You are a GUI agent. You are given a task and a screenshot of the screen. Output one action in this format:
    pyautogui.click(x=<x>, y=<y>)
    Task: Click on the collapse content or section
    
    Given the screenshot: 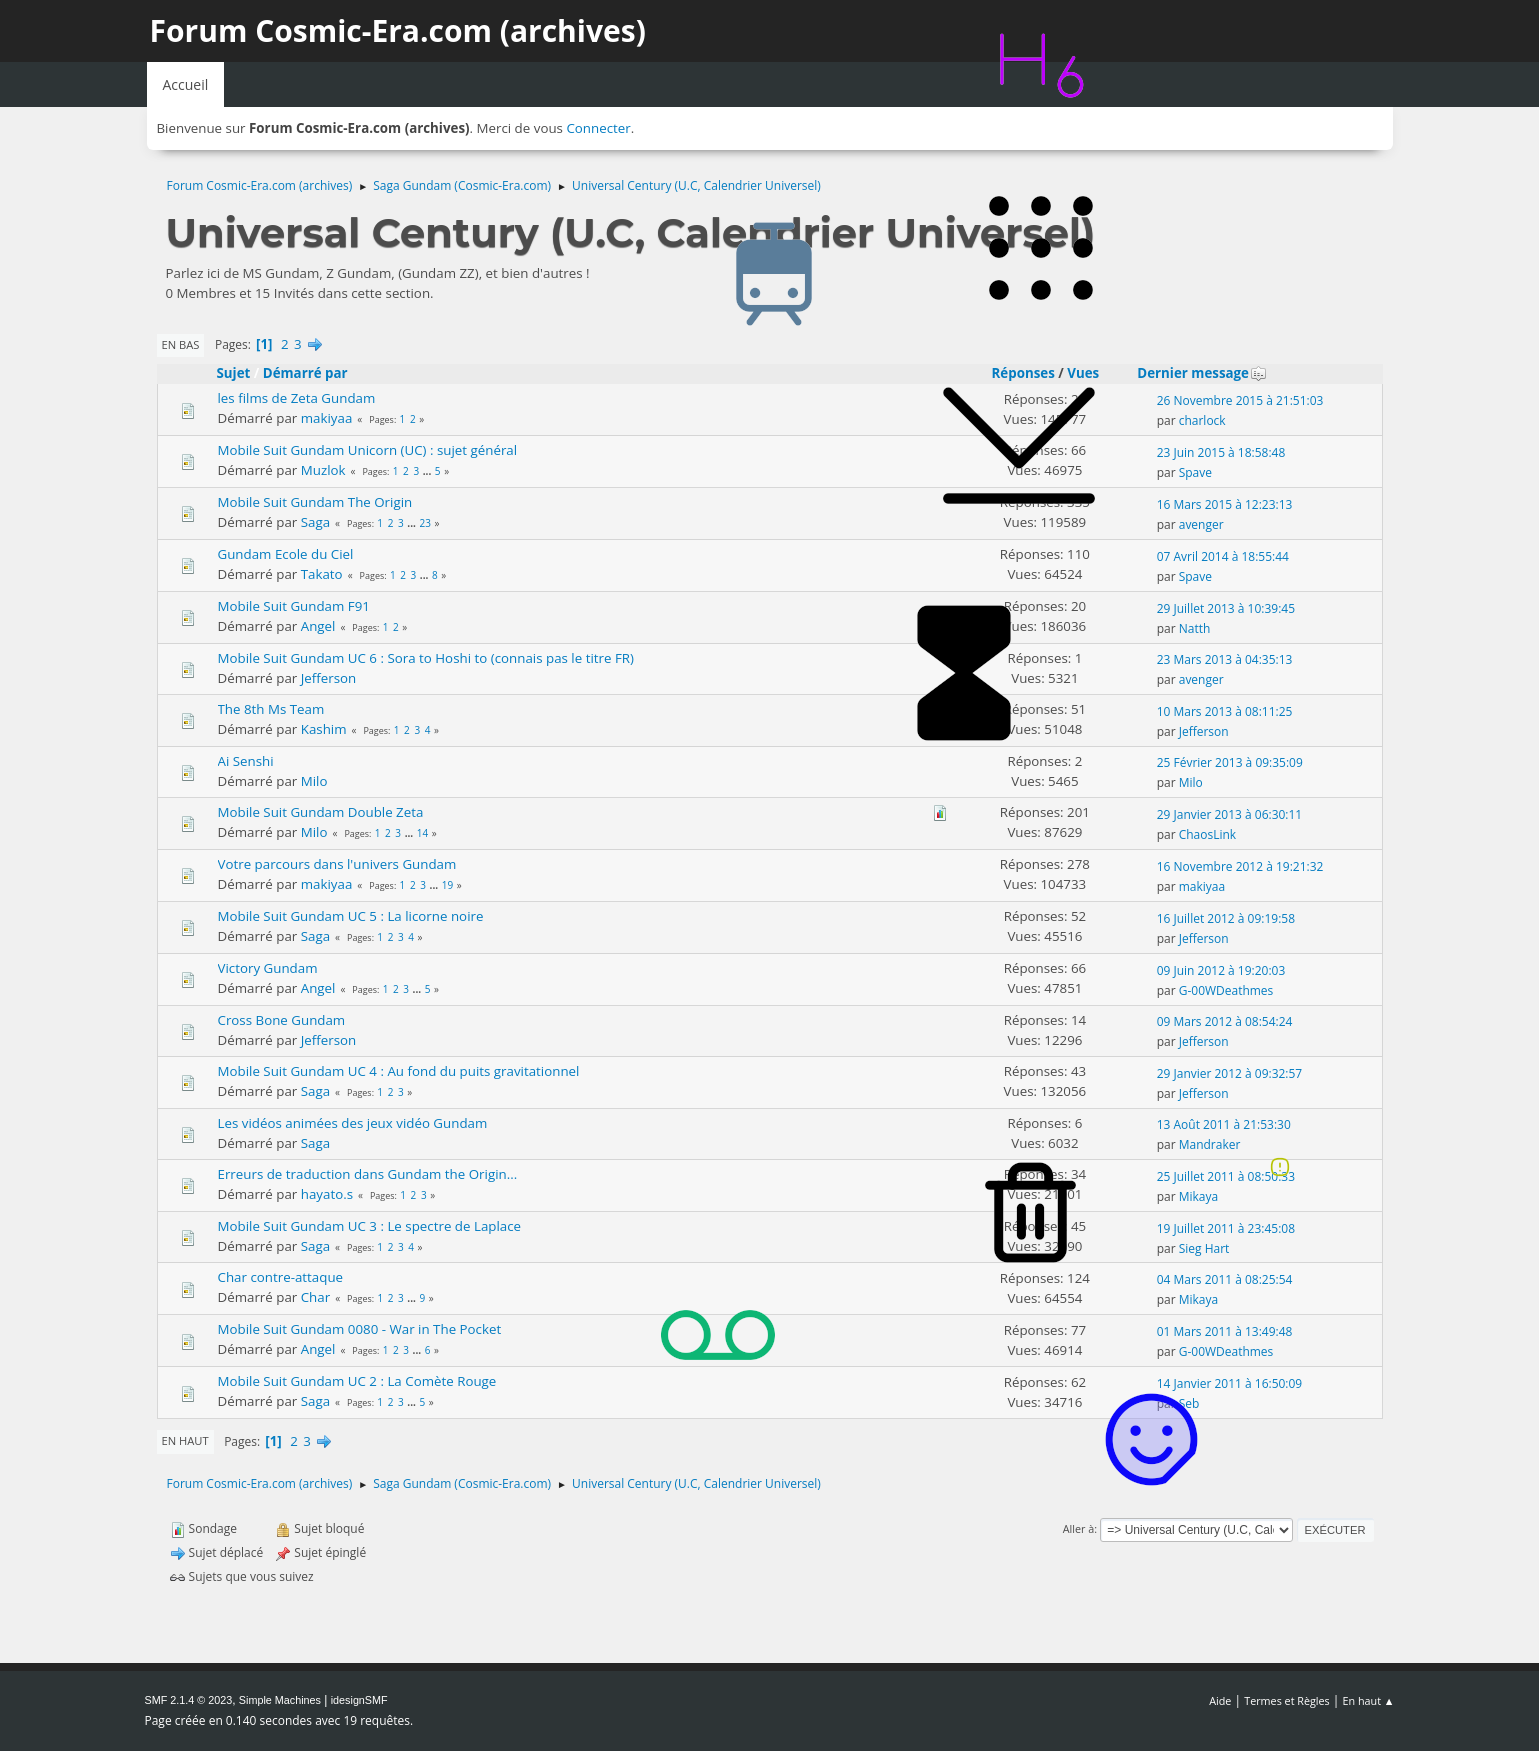 What is the action you would take?
    pyautogui.click(x=1019, y=442)
    